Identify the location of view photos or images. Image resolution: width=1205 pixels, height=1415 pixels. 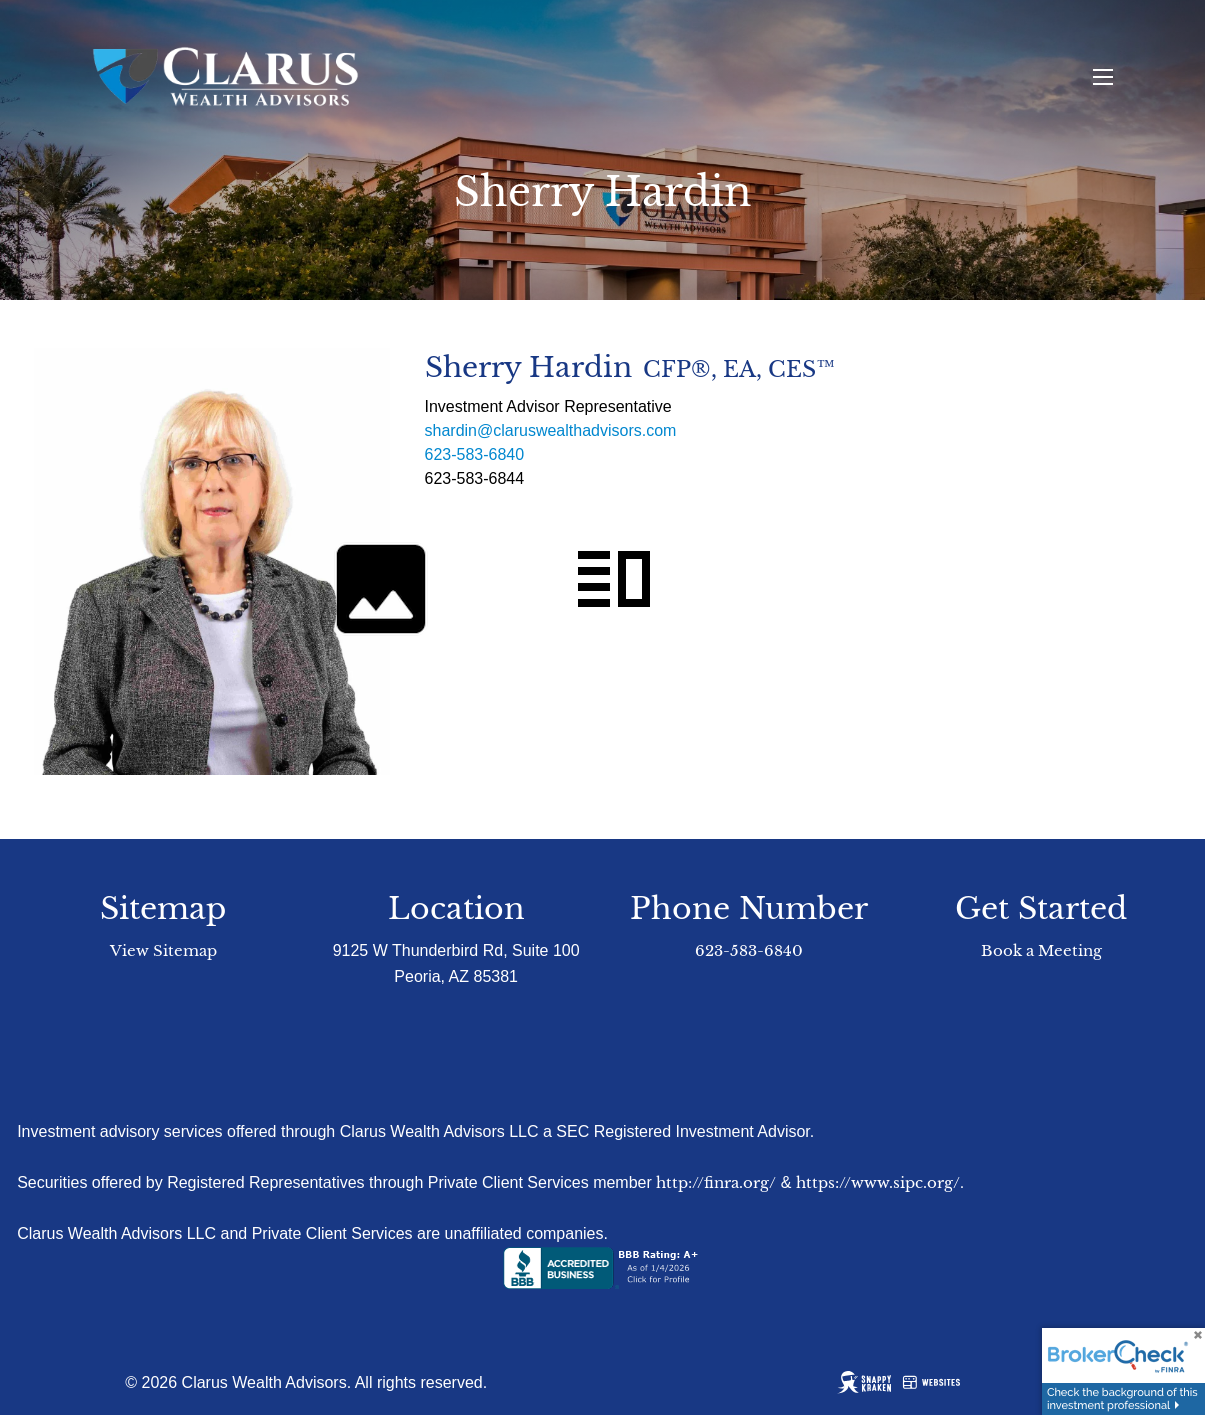
(381, 589).